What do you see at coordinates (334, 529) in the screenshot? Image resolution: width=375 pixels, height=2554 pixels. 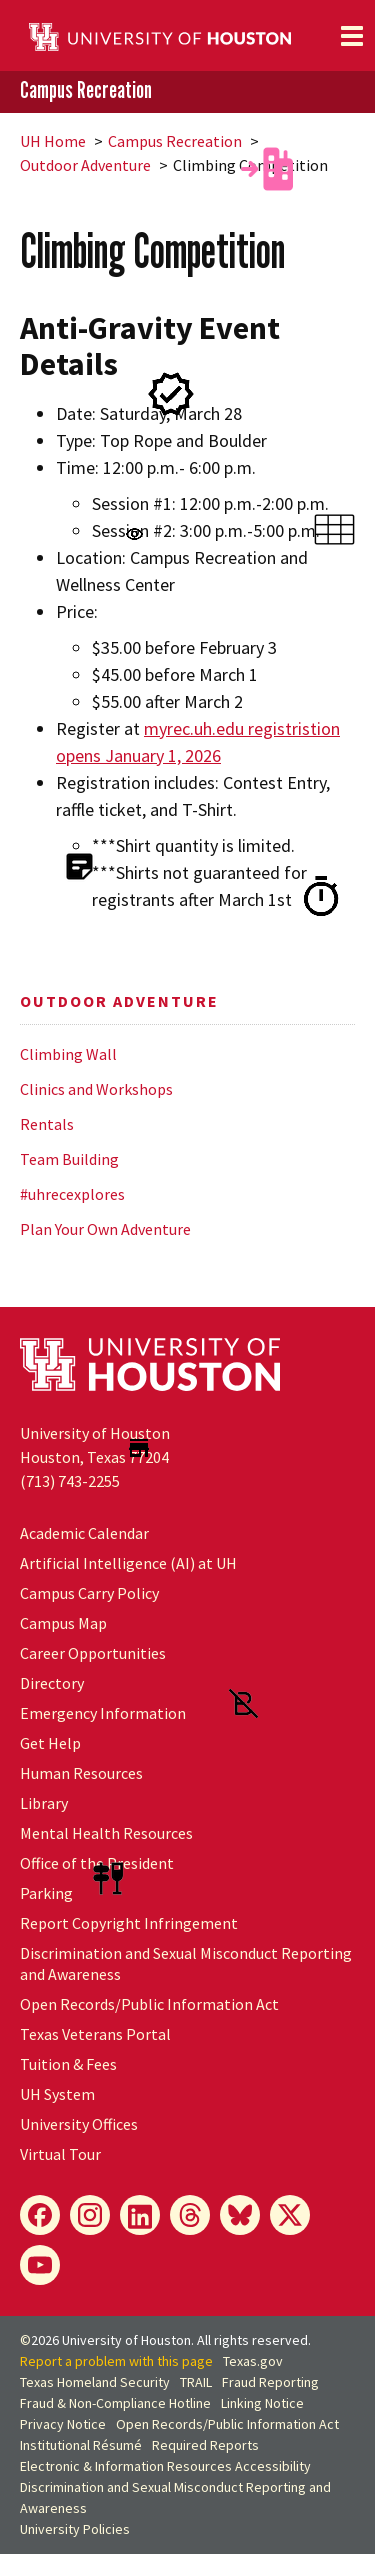 I see `view items in grid layout` at bounding box center [334, 529].